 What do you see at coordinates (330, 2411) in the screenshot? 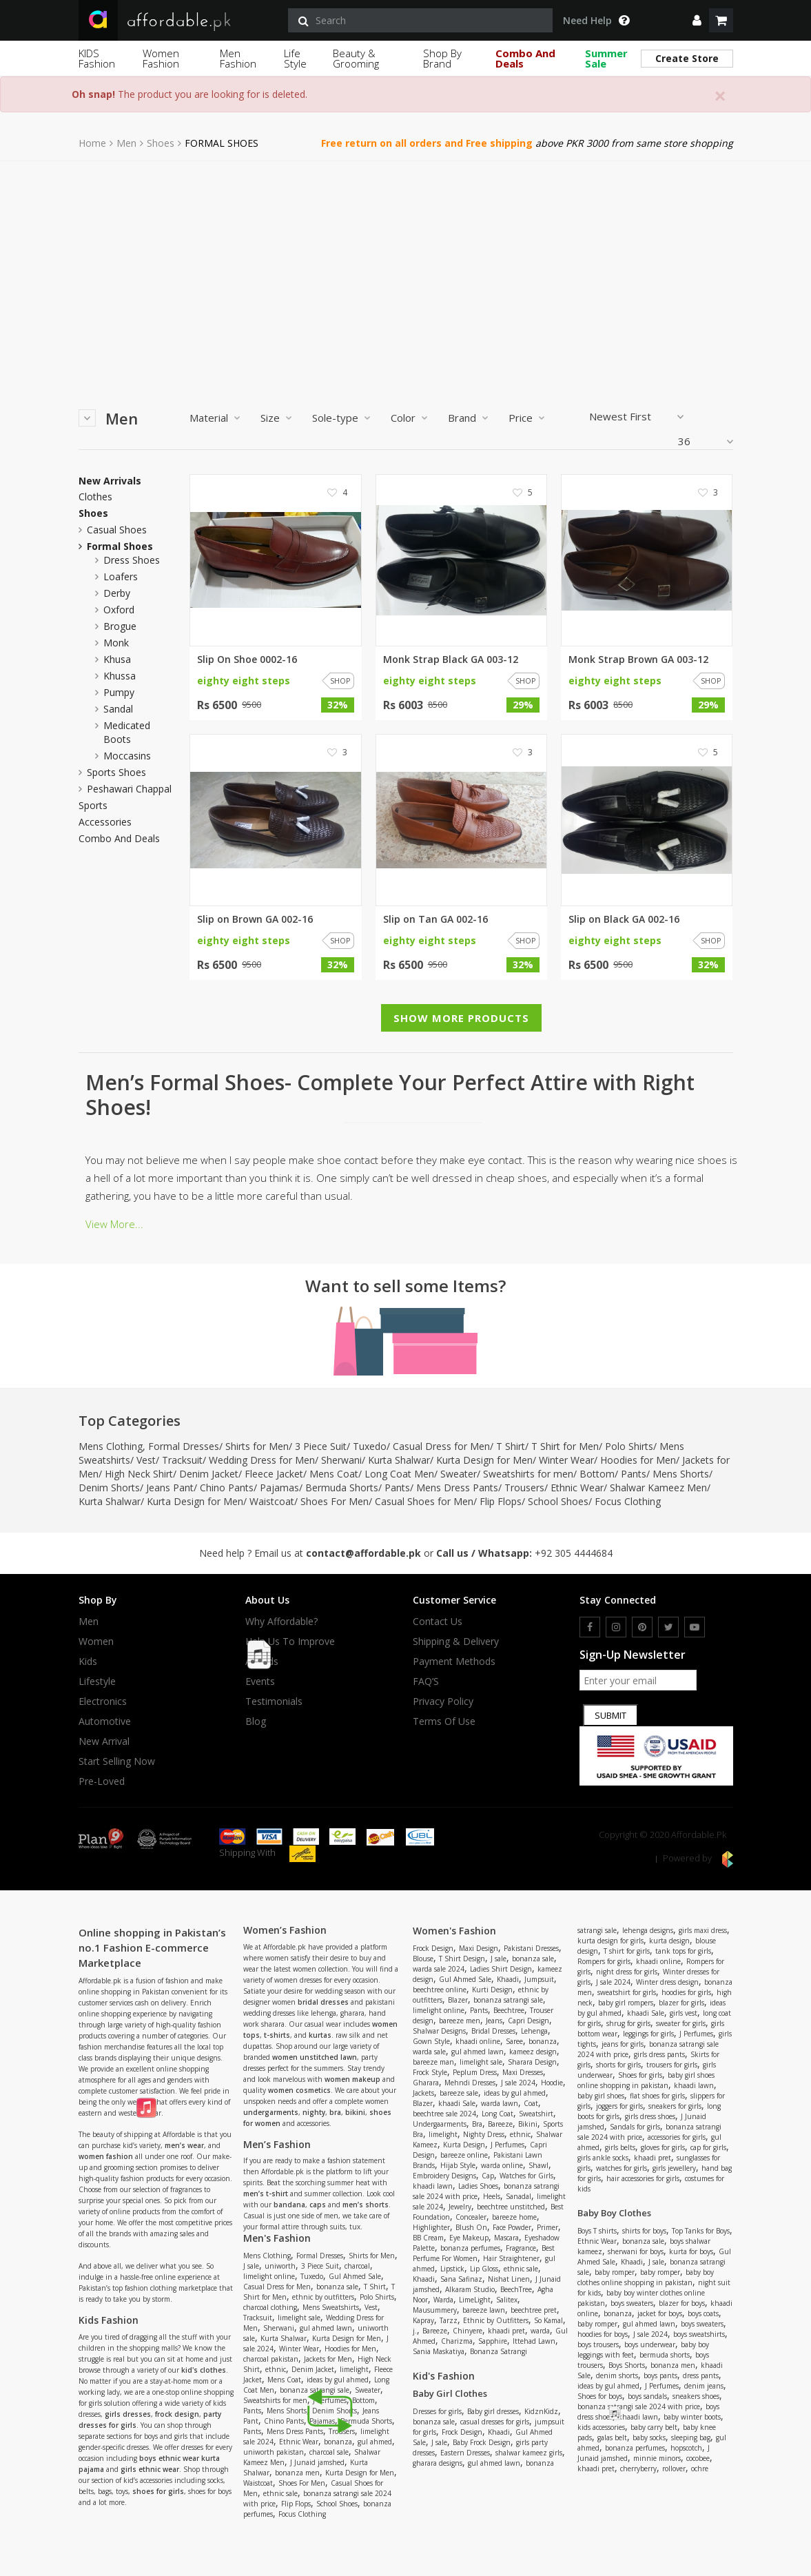
I see `sync incoming and outgoing mail` at bounding box center [330, 2411].